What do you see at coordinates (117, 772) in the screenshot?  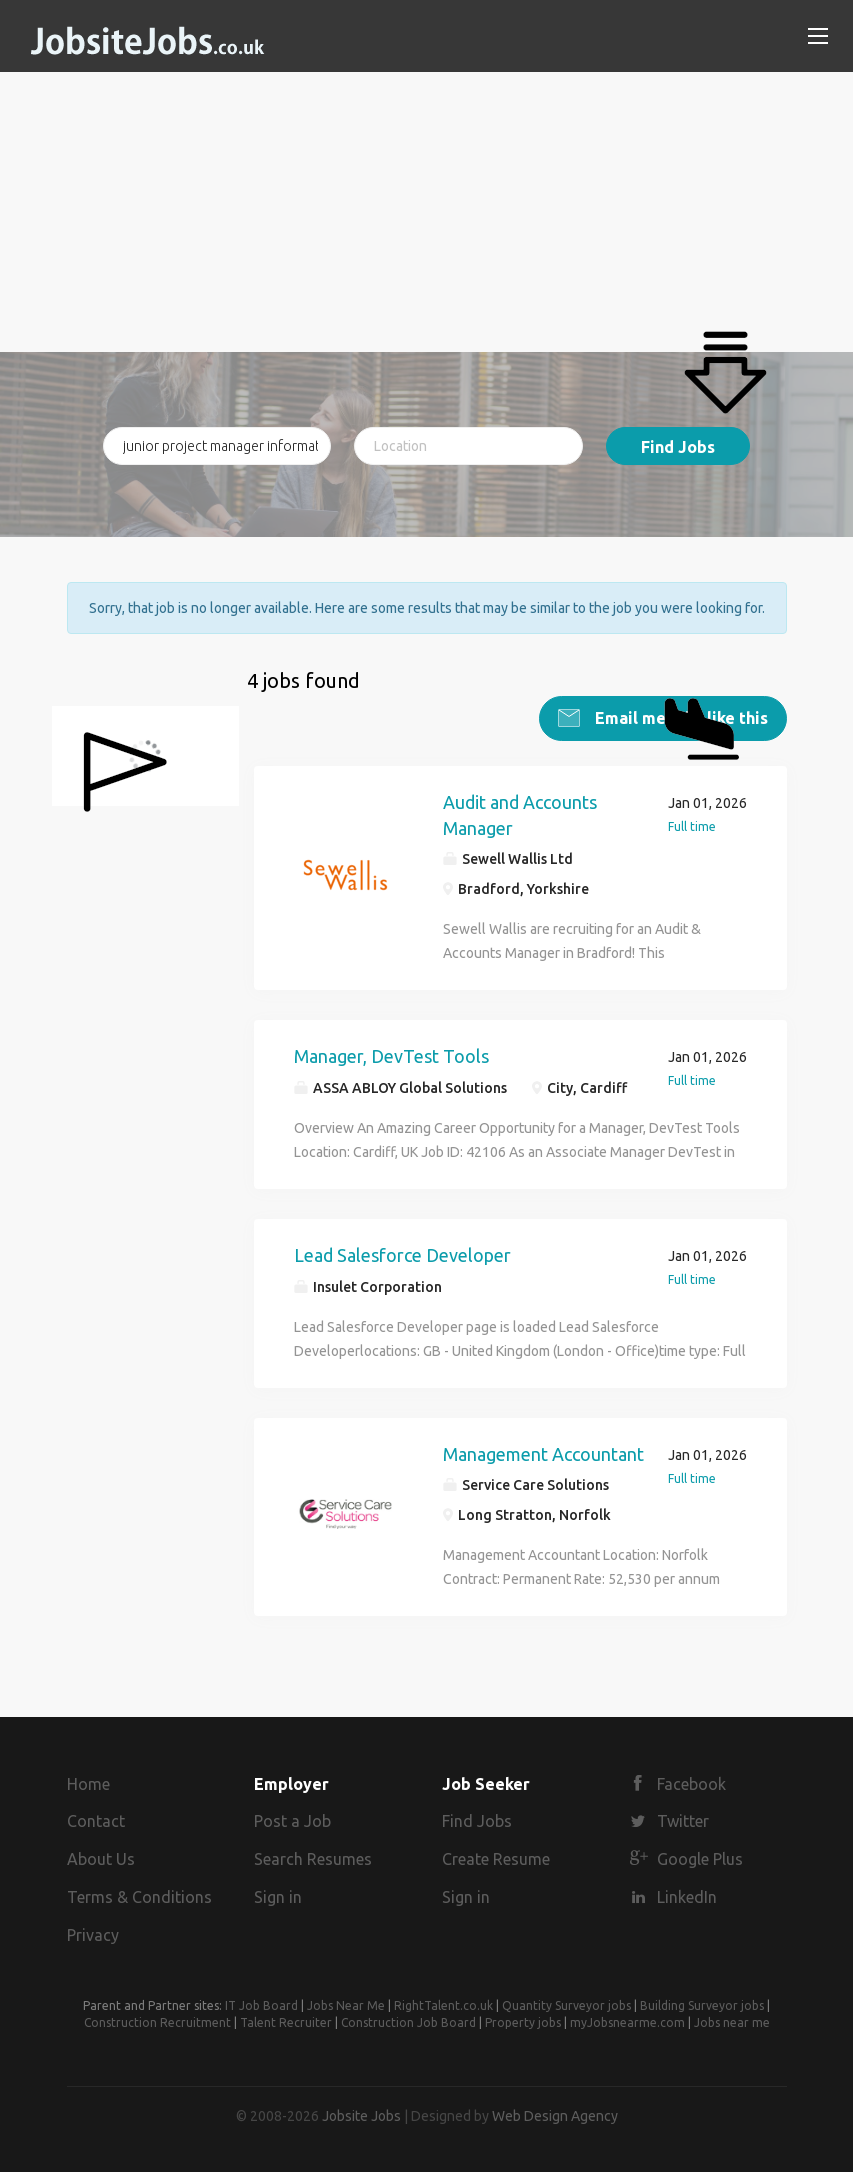 I see `flag or mark an item for follow-up` at bounding box center [117, 772].